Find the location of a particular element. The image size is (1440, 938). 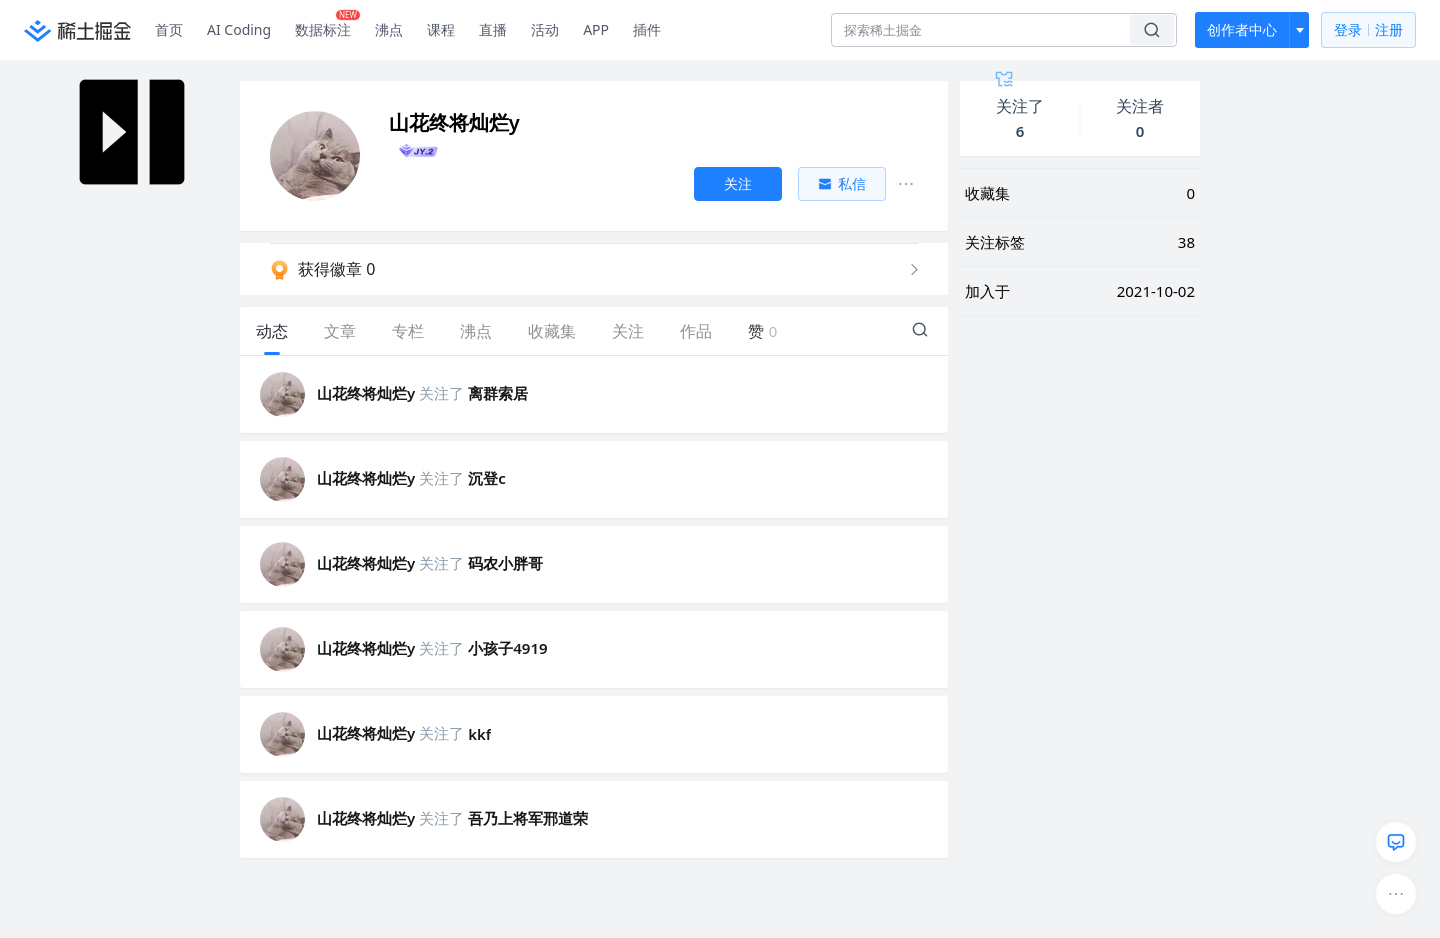

expand the sidebar panel is located at coordinates (132, 132).